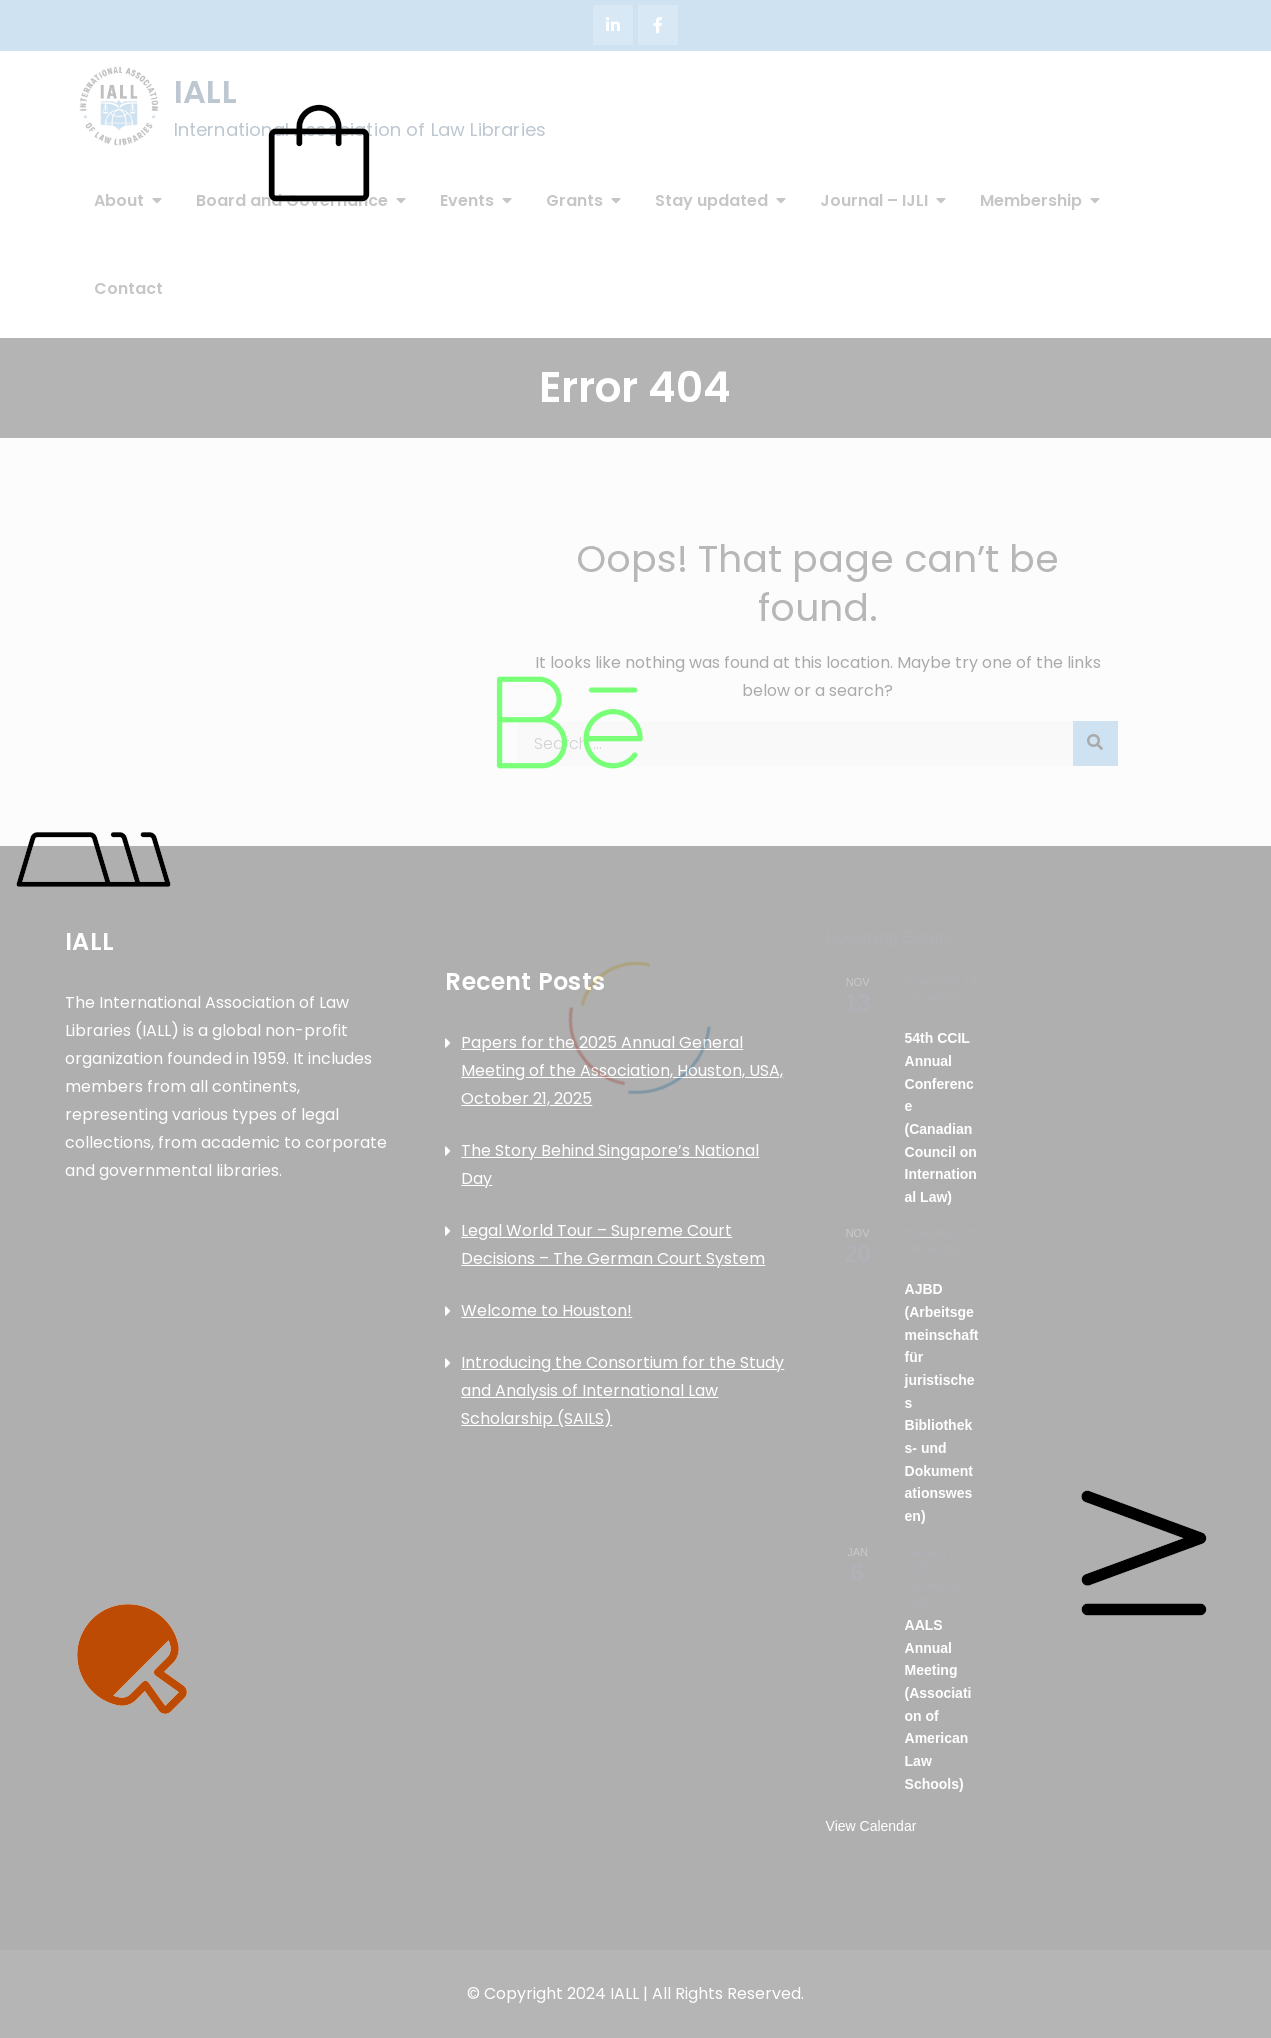 The height and width of the screenshot is (2038, 1271). Describe the element at coordinates (93, 859) in the screenshot. I see `switch between open browser tabs` at that location.